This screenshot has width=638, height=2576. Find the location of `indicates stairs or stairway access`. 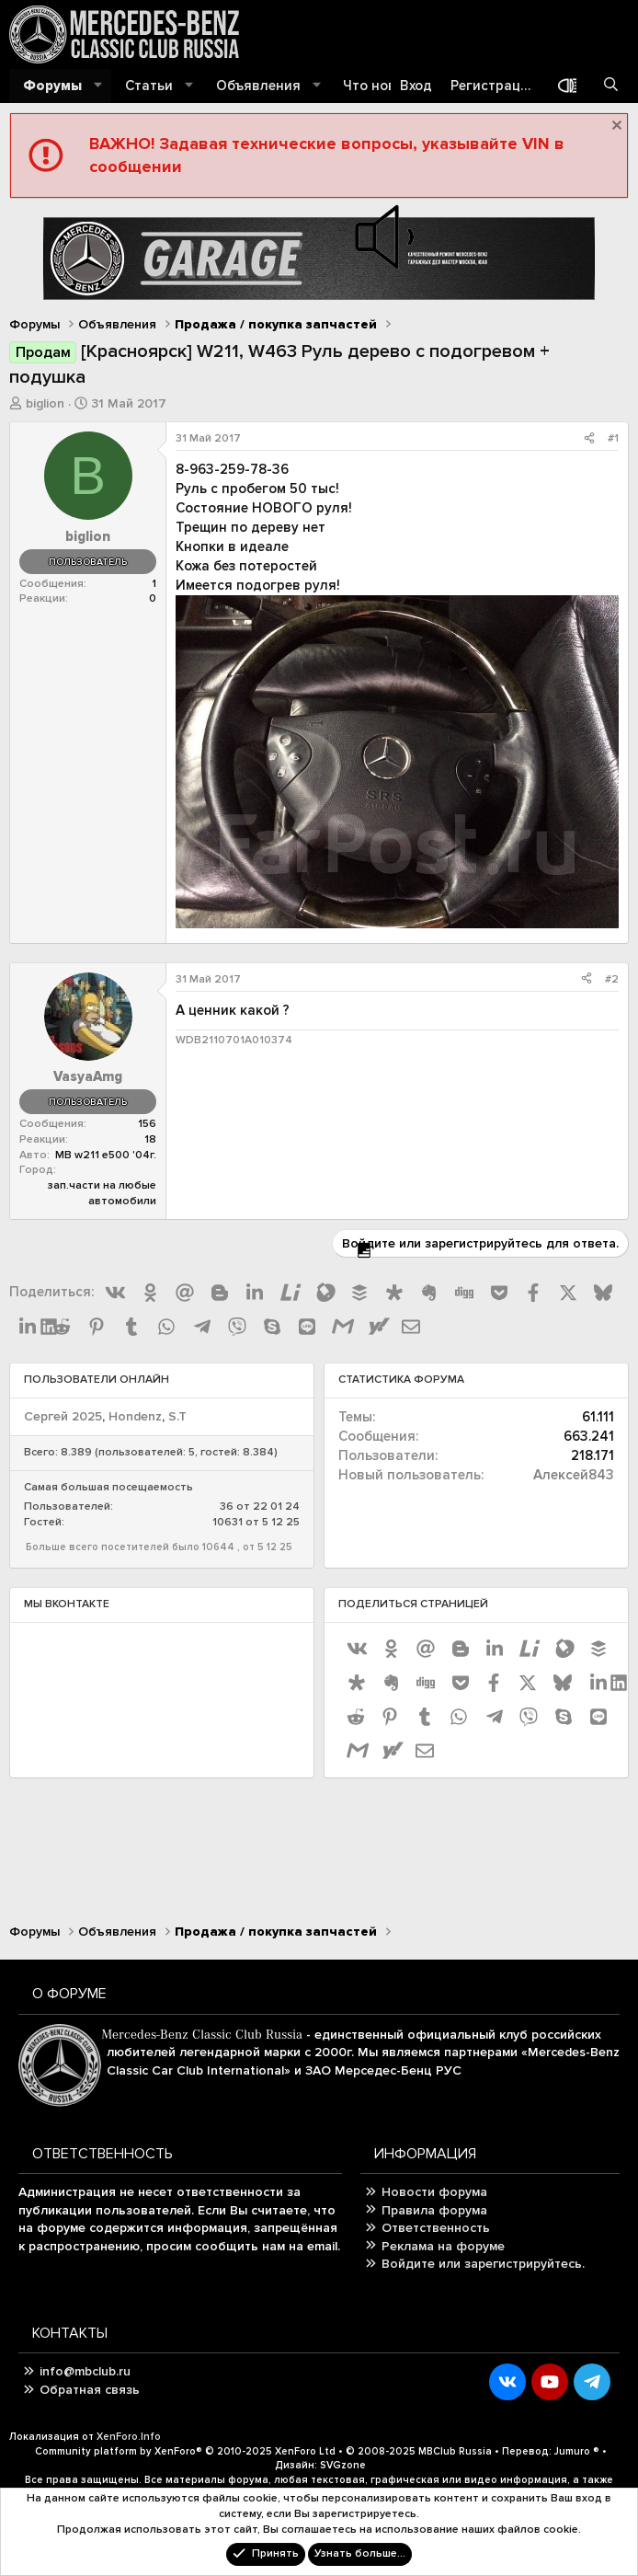

indicates stairs or stairway access is located at coordinates (364, 1250).